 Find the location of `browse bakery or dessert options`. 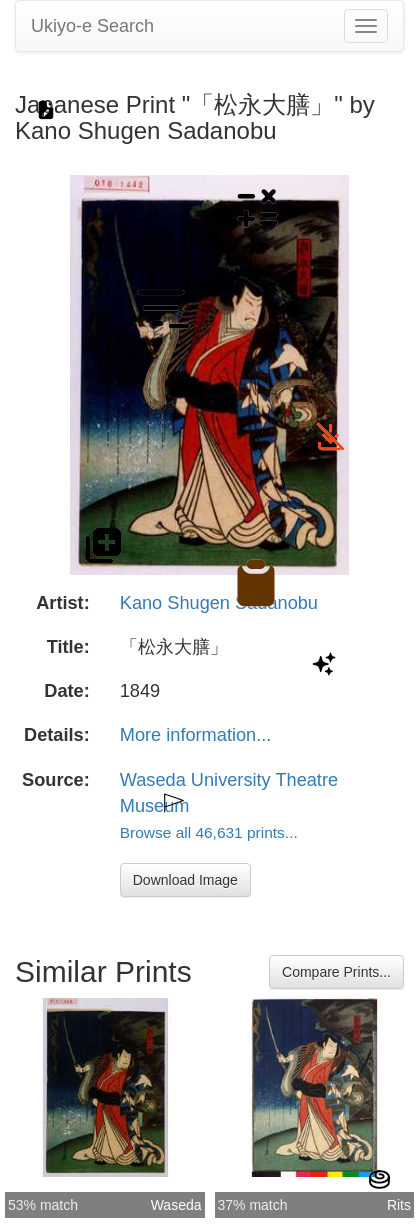

browse bakery or dessert options is located at coordinates (379, 1179).